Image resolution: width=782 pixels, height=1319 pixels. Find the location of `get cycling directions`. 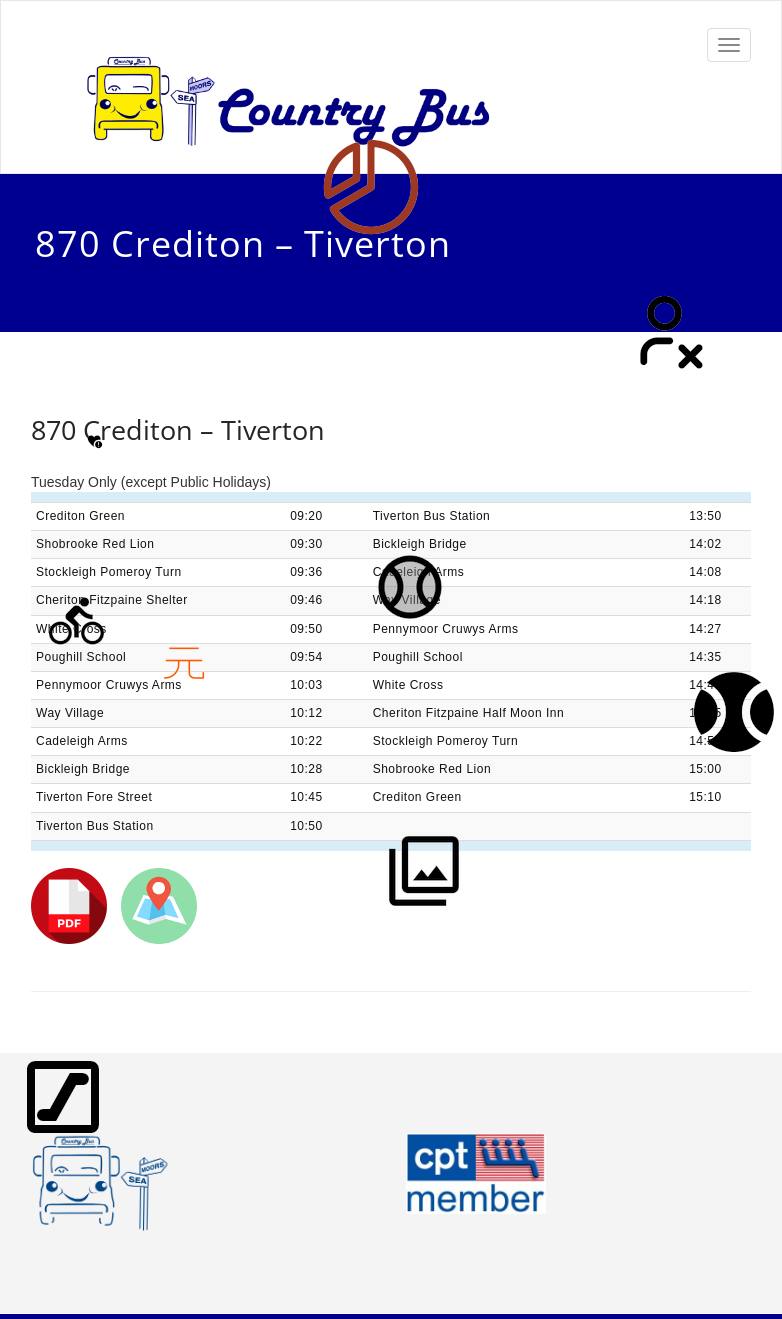

get cycling directions is located at coordinates (76, 621).